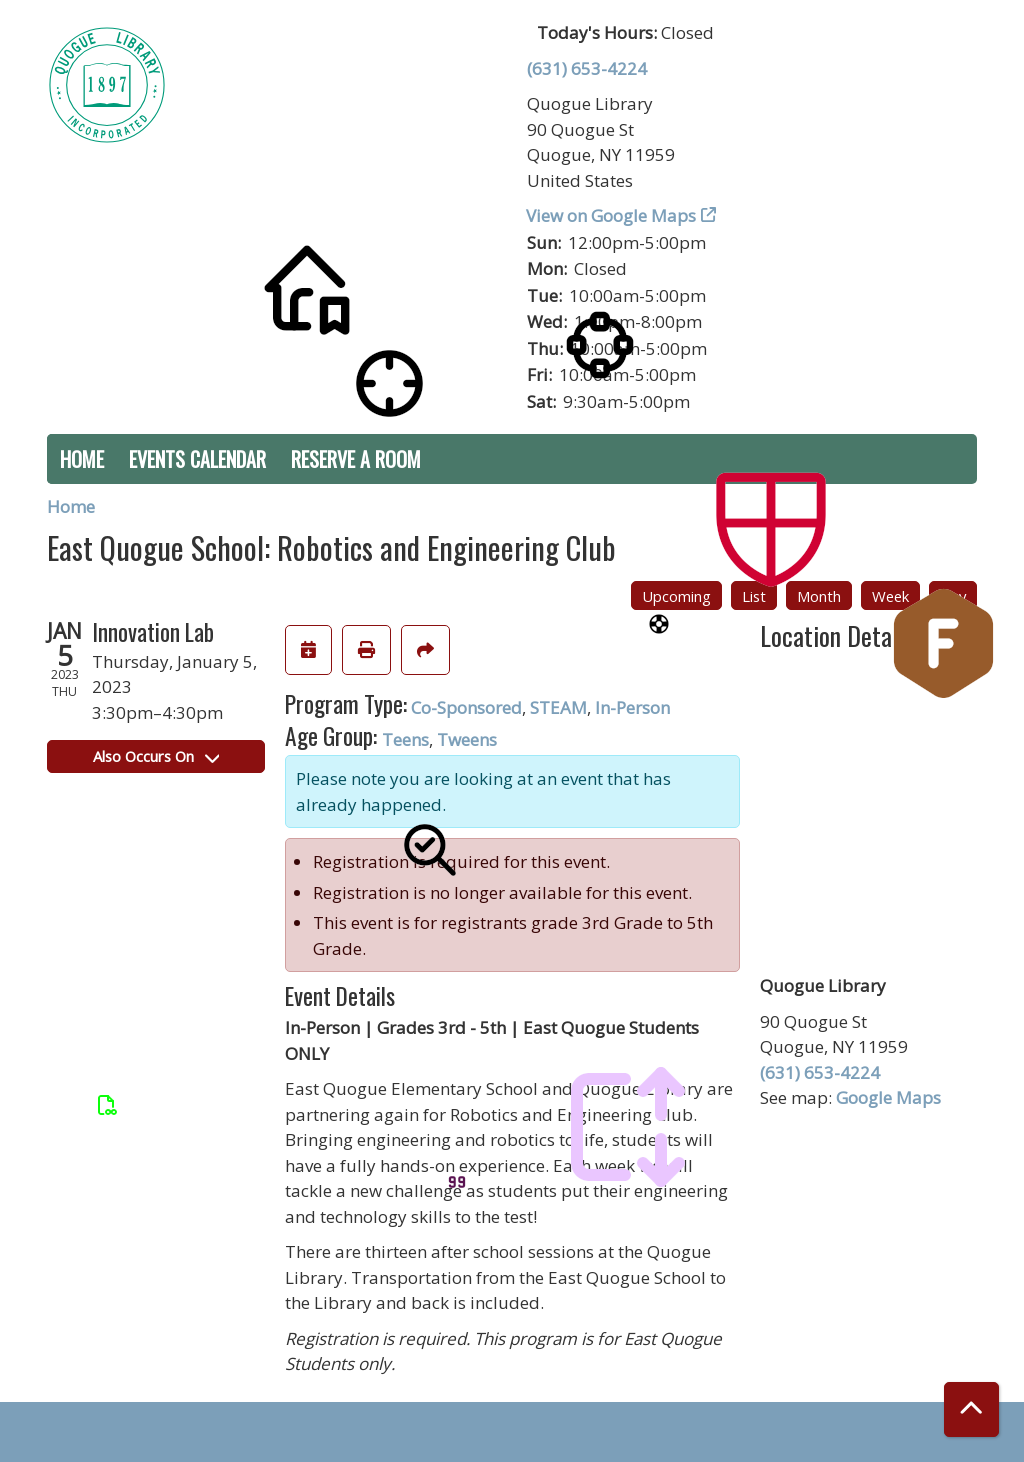  What do you see at coordinates (457, 1182) in the screenshot?
I see `indicates 99 or more unread notifications` at bounding box center [457, 1182].